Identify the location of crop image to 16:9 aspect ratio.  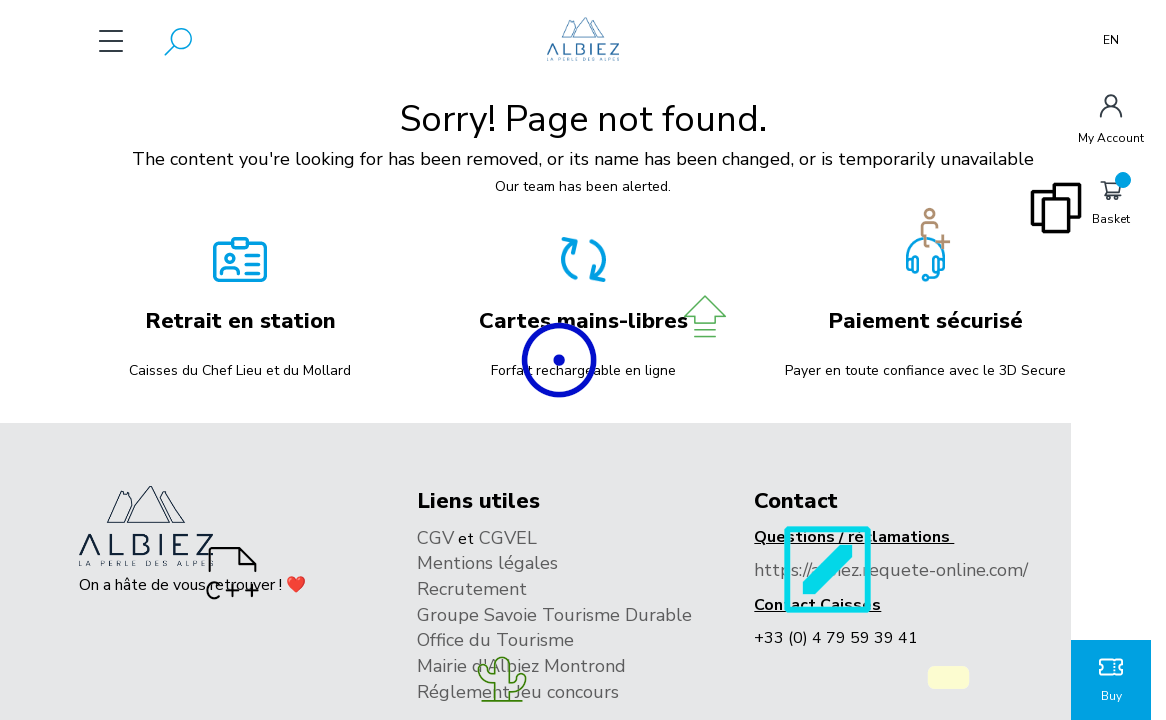
(948, 677).